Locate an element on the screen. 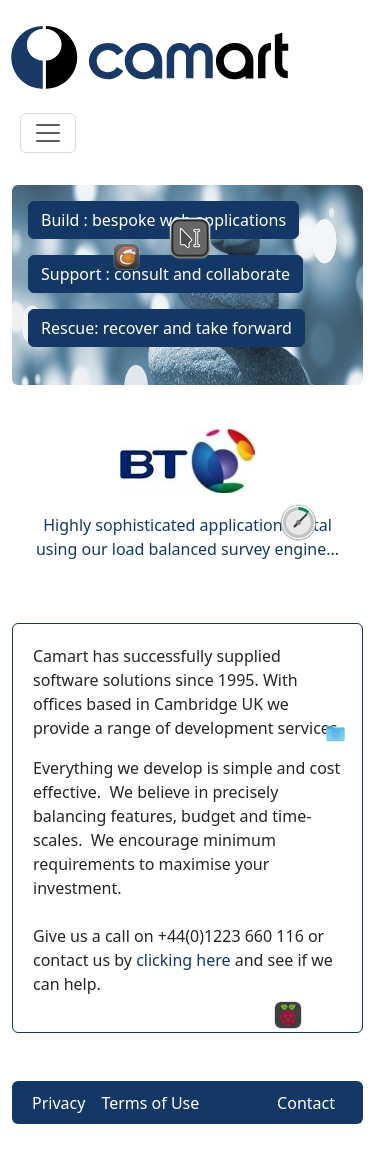  open lutris gaming platform is located at coordinates (126, 256).